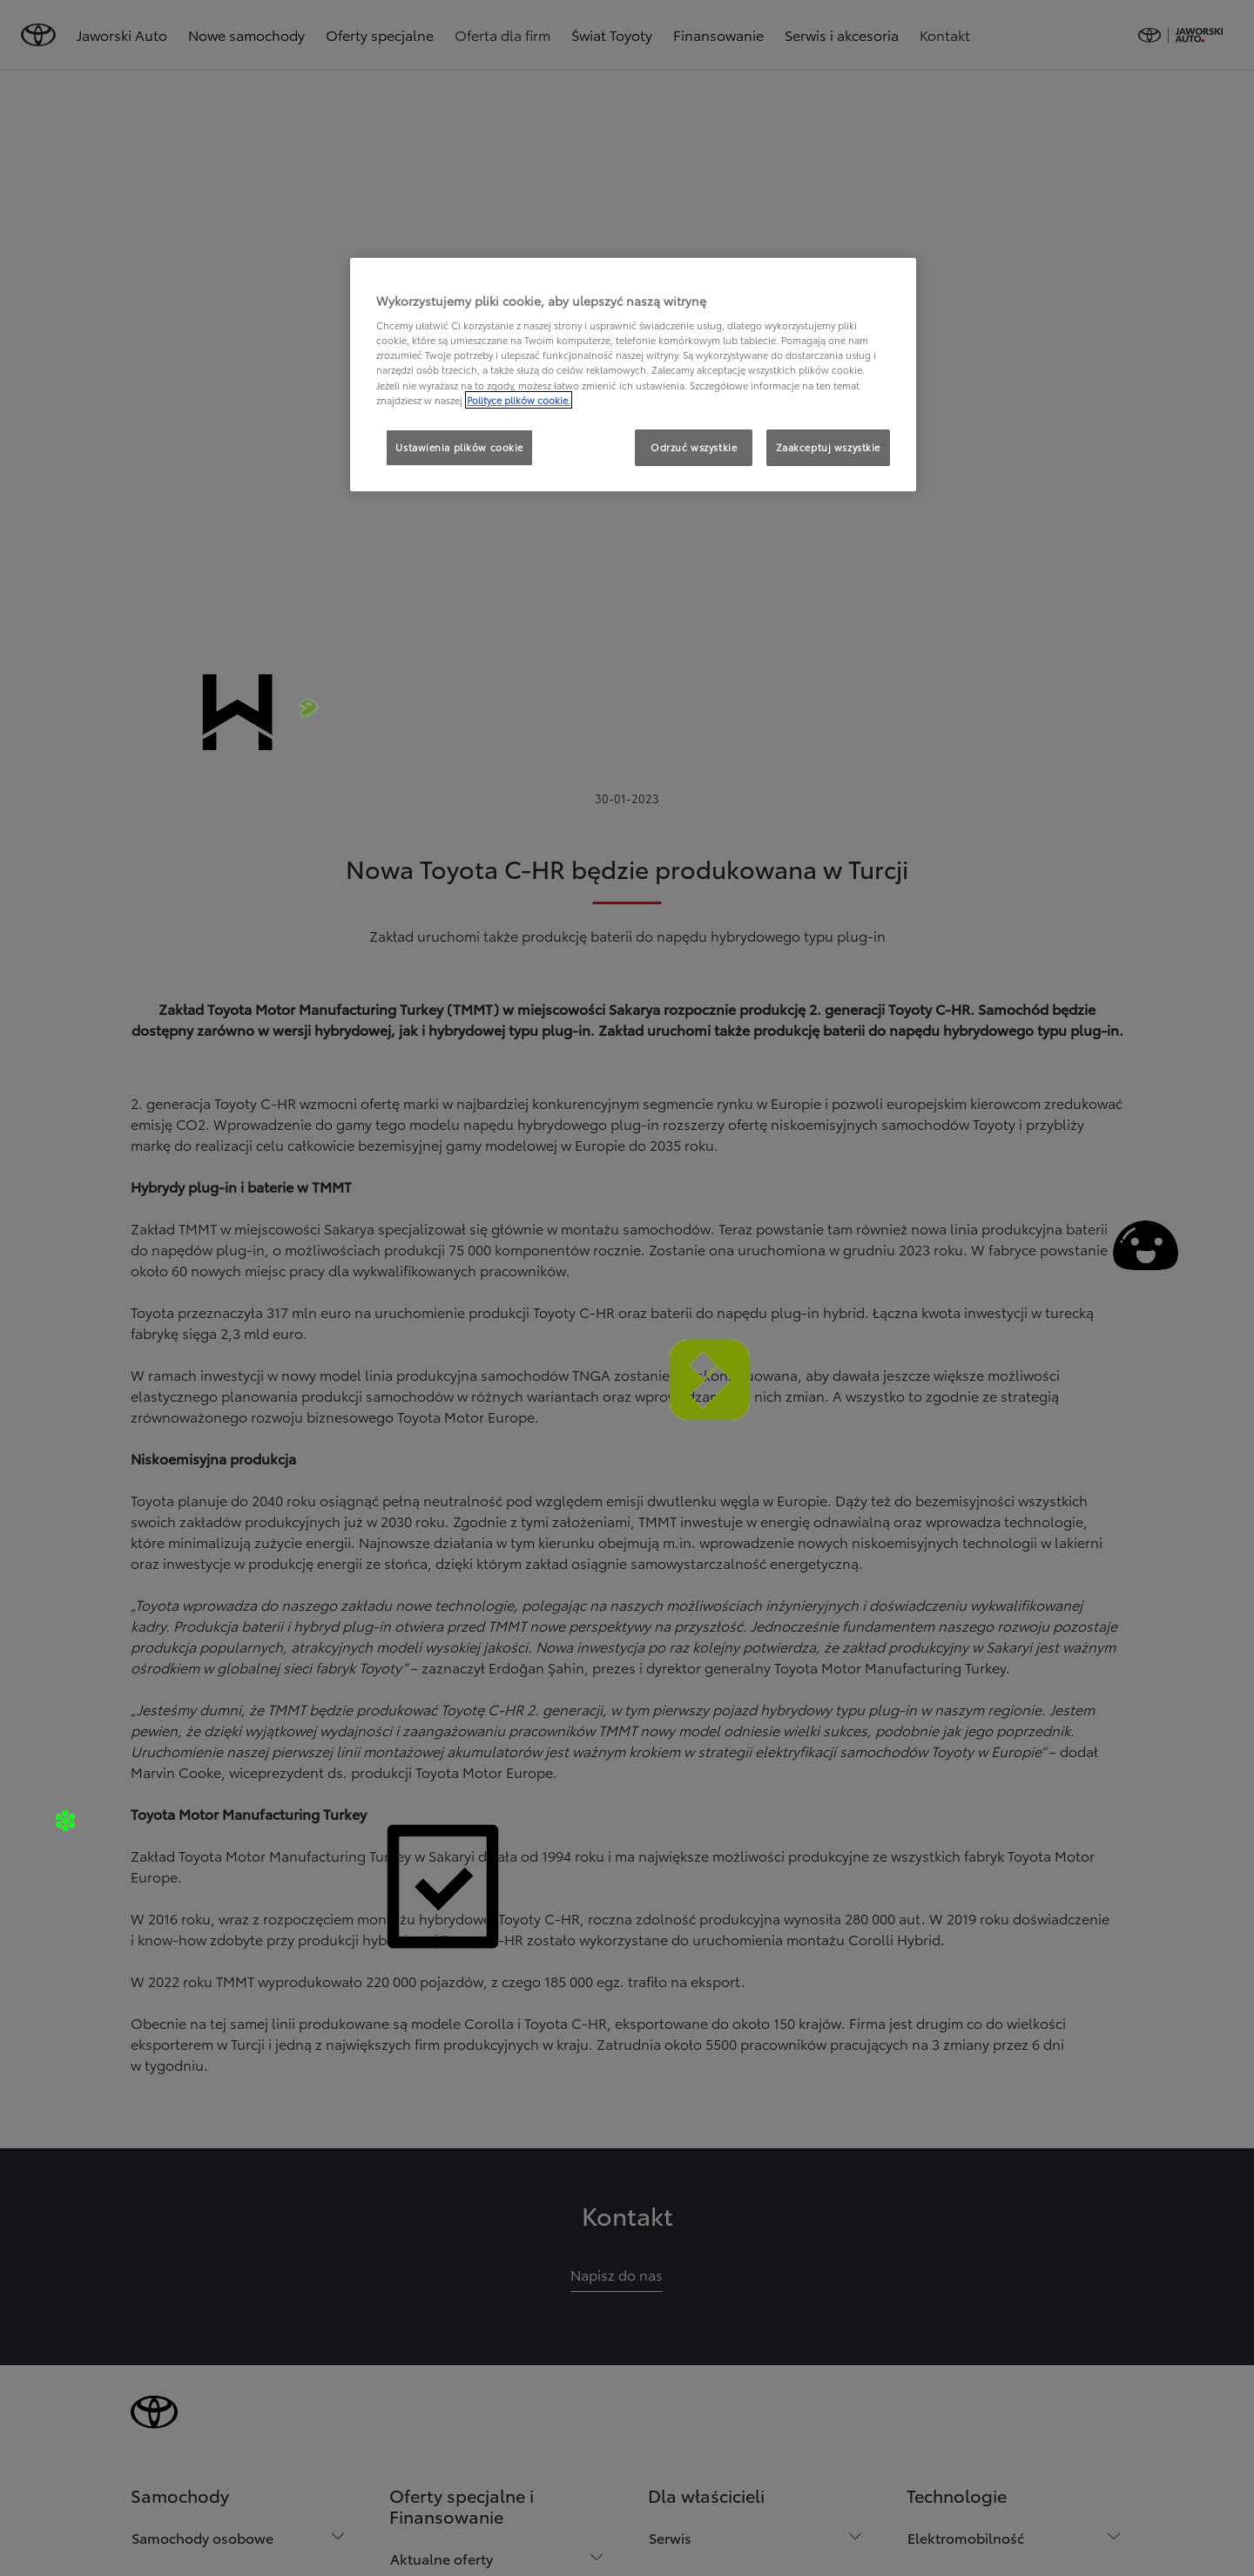  I want to click on miraheze wiki hosting platform logo, so click(65, 1821).